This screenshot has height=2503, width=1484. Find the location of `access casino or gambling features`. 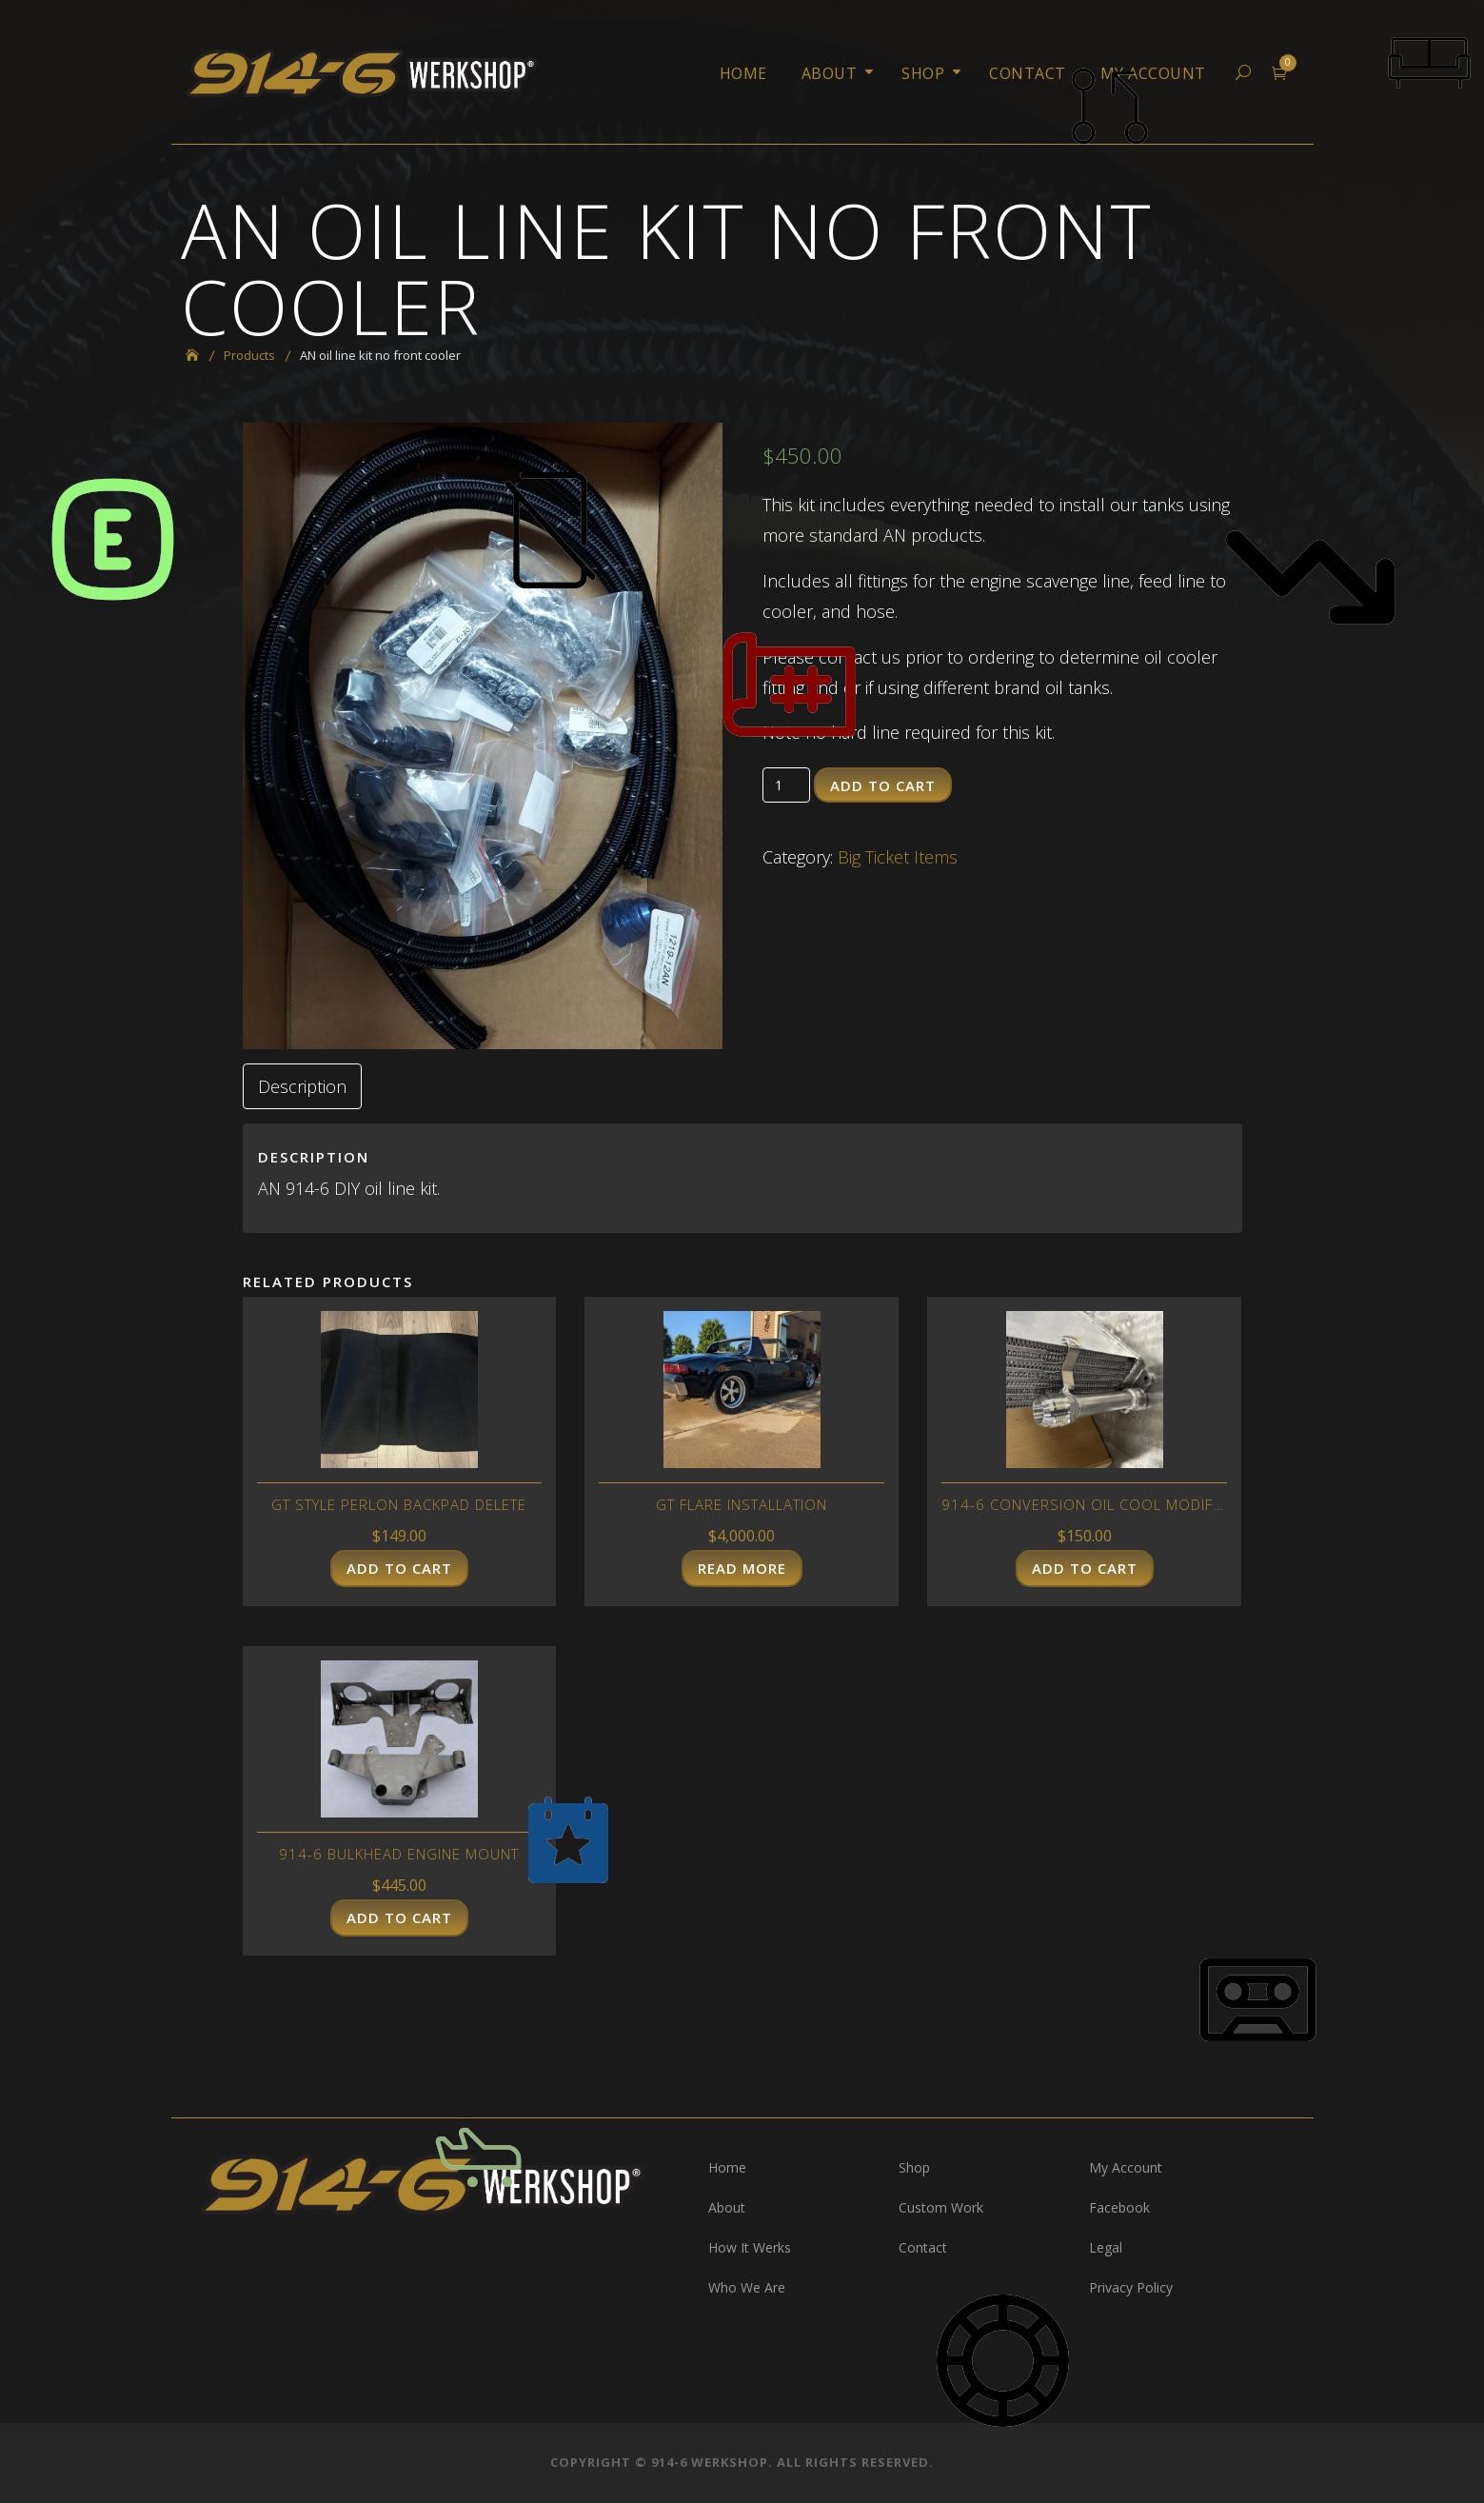

access casino or gambling features is located at coordinates (1002, 2360).